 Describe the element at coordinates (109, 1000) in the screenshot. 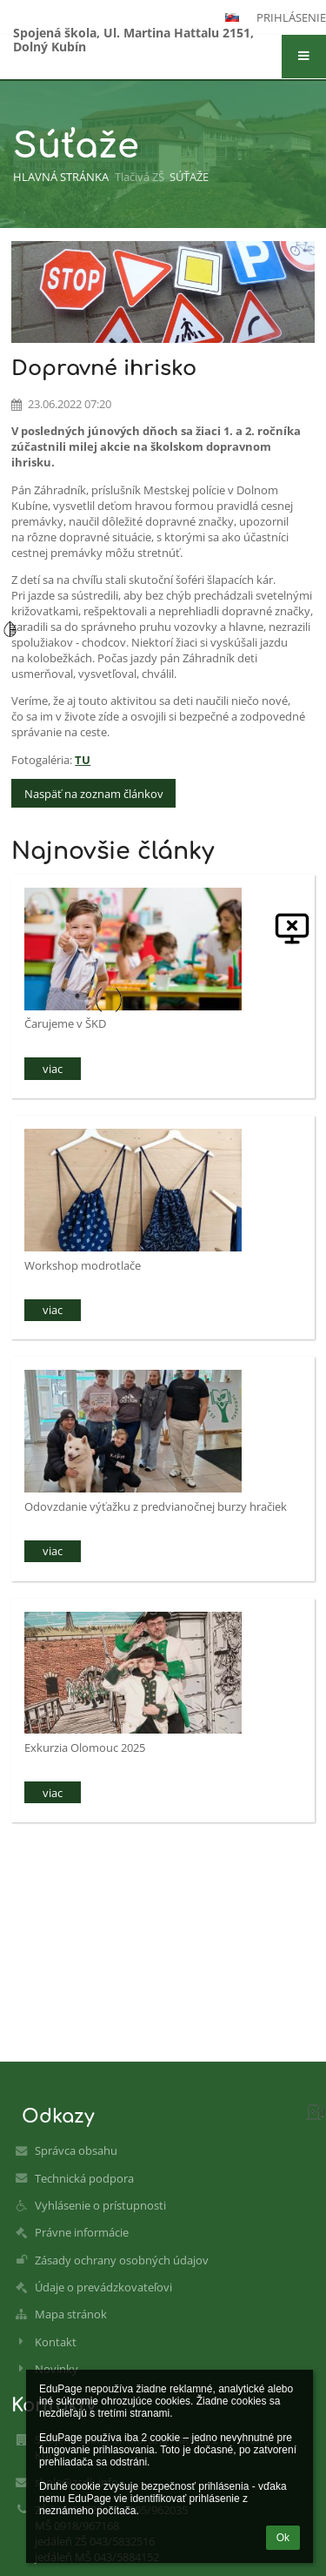

I see `insert parentheses or brackets in text` at that location.